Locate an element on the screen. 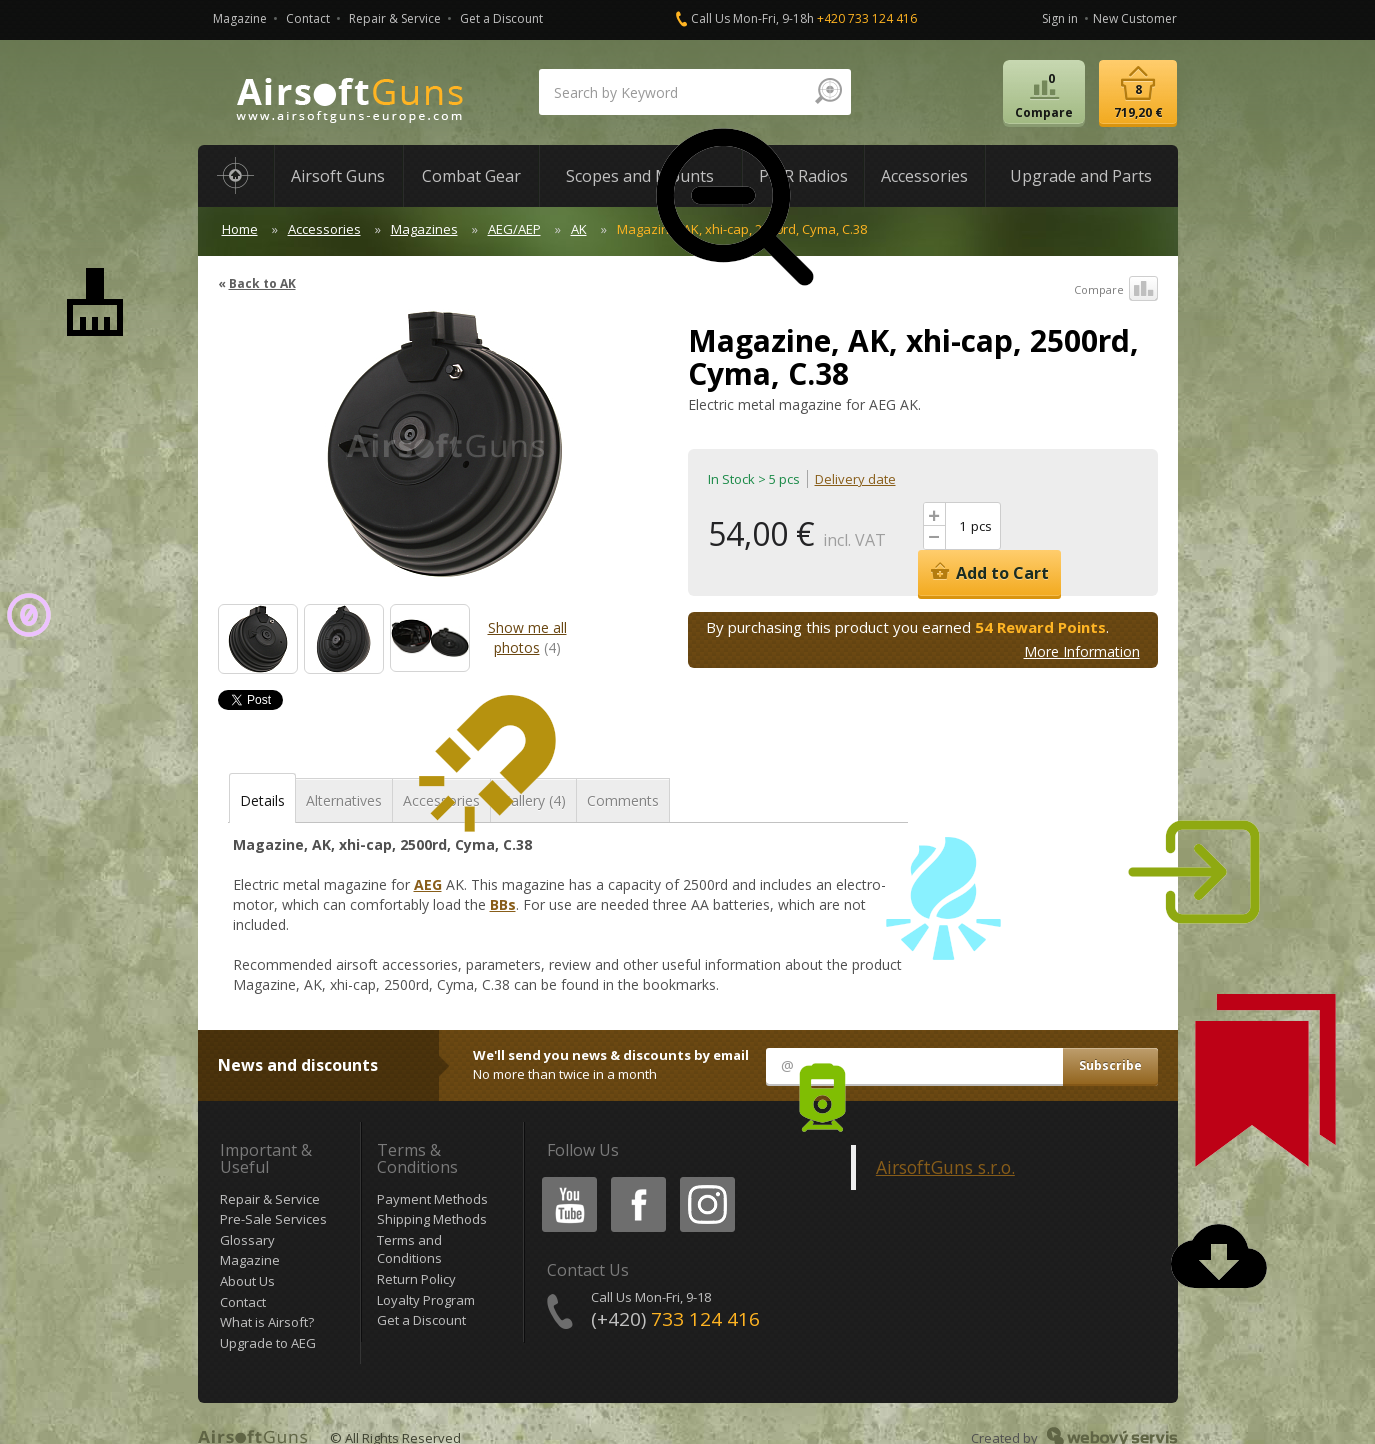  attract or pull related items together is located at coordinates (490, 761).